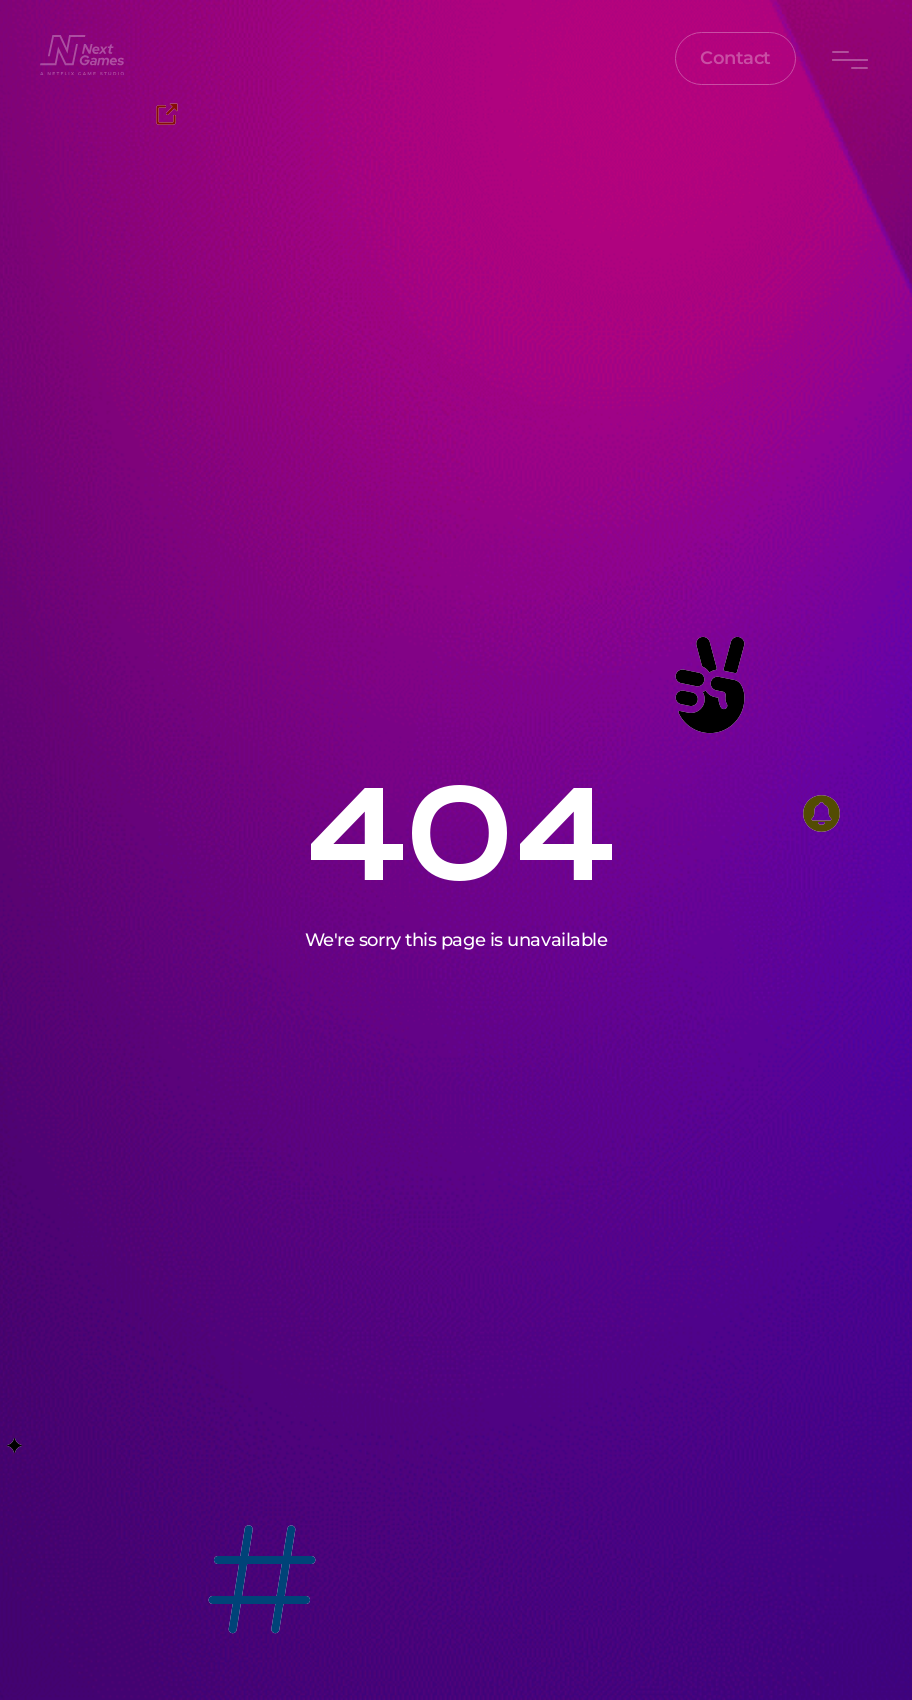 This screenshot has width=912, height=1700. I want to click on send a peace sign or friendly gesture, so click(710, 685).